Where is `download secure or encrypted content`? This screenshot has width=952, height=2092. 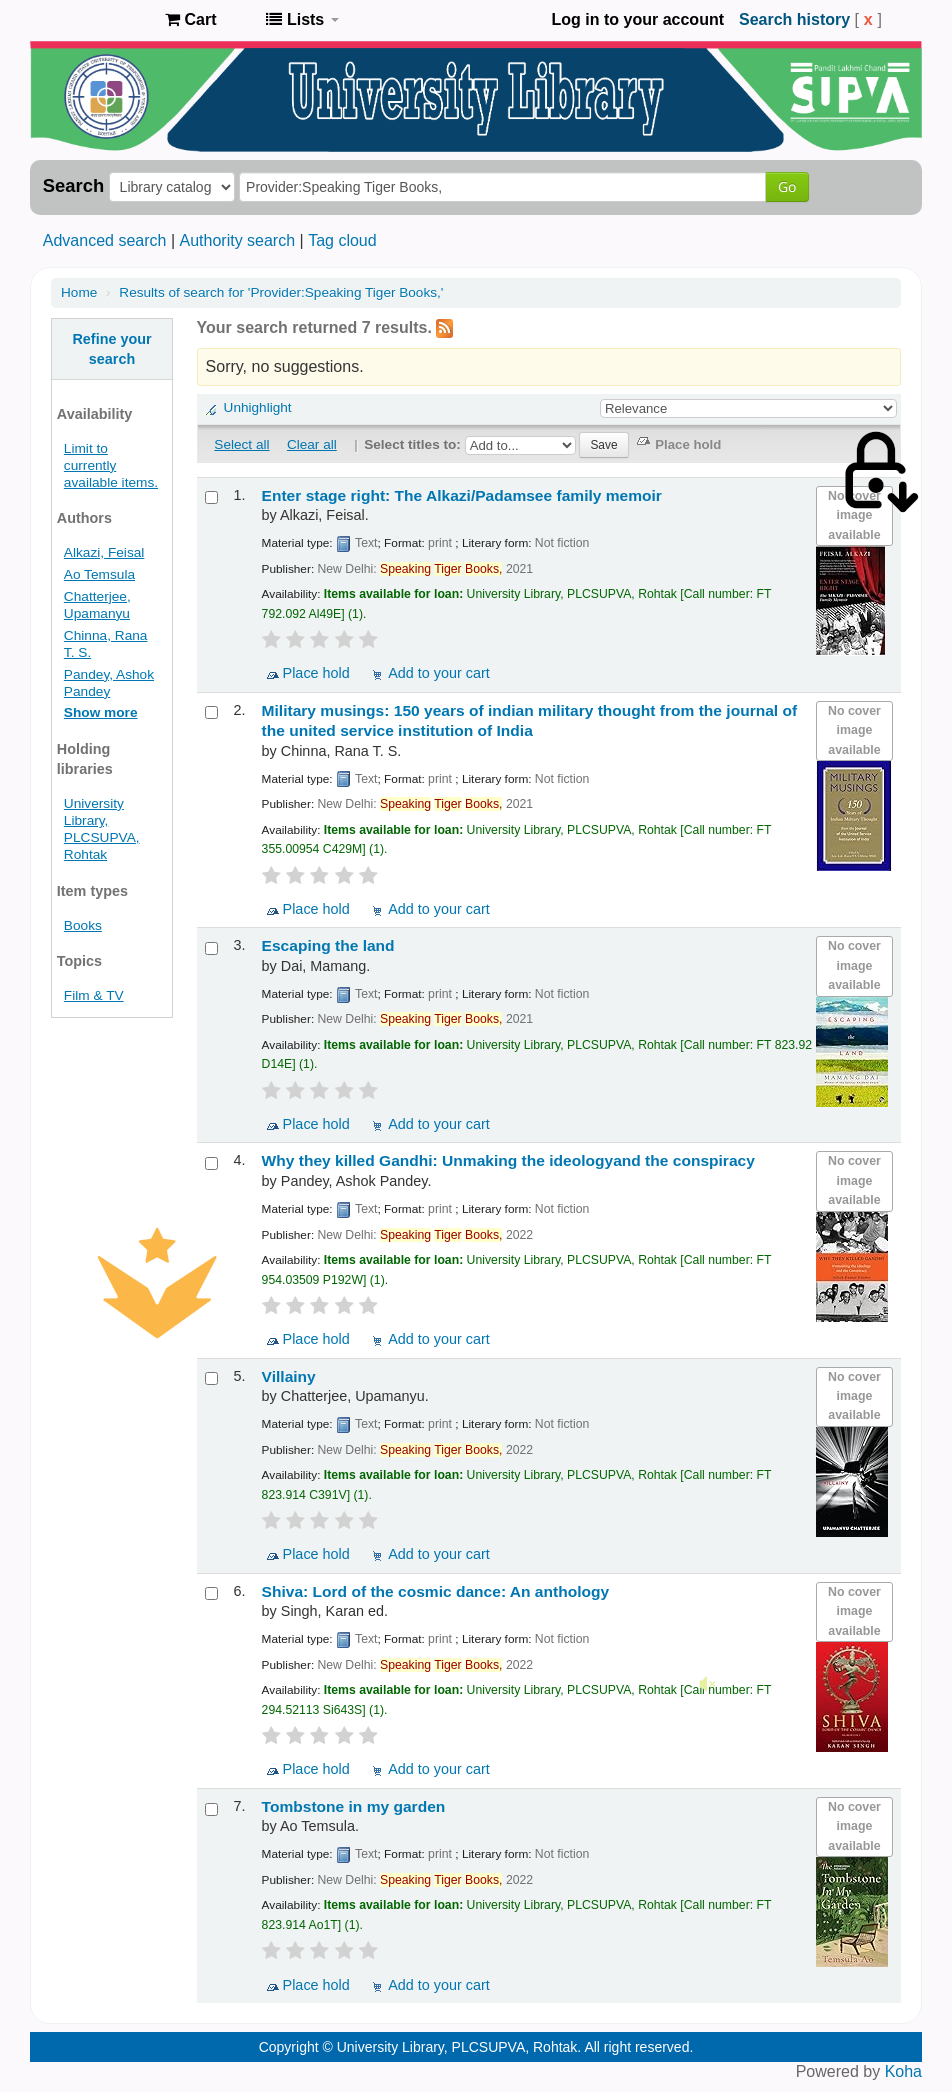 download secure or encrypted content is located at coordinates (876, 470).